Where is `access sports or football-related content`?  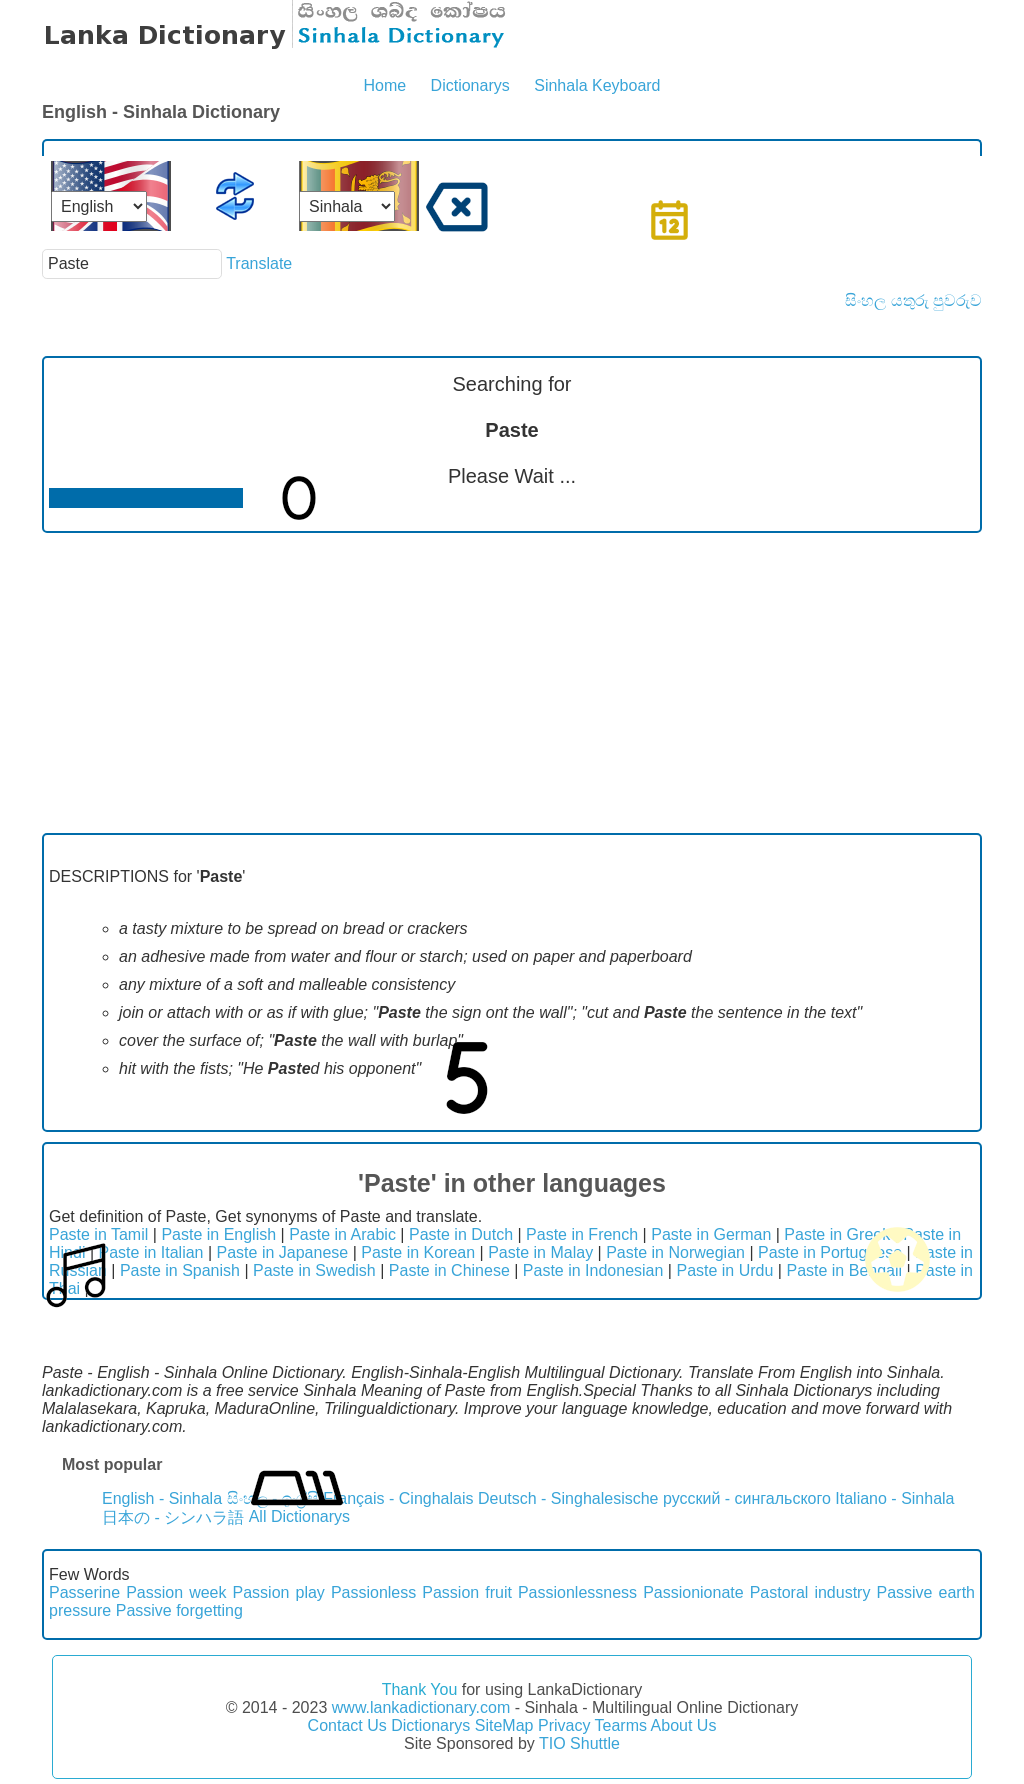 access sports or football-related content is located at coordinates (897, 1259).